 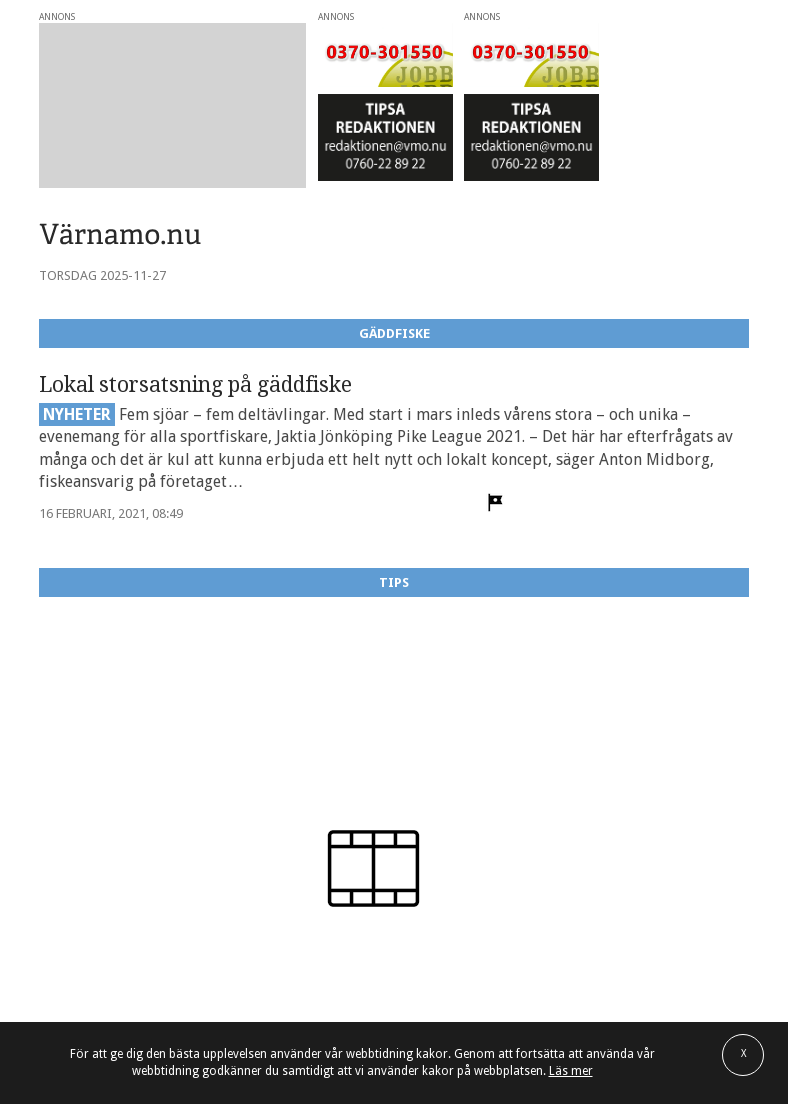 I want to click on start a guided tour or walkthrough, so click(x=494, y=502).